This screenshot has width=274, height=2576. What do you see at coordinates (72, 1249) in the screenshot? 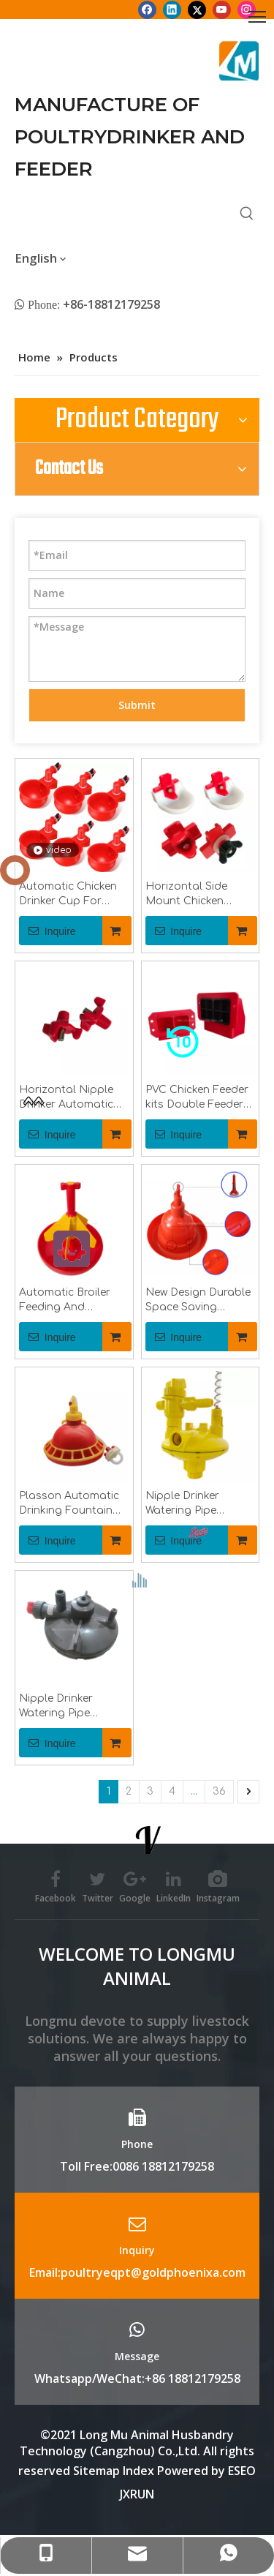
I see `open the coze app` at bounding box center [72, 1249].